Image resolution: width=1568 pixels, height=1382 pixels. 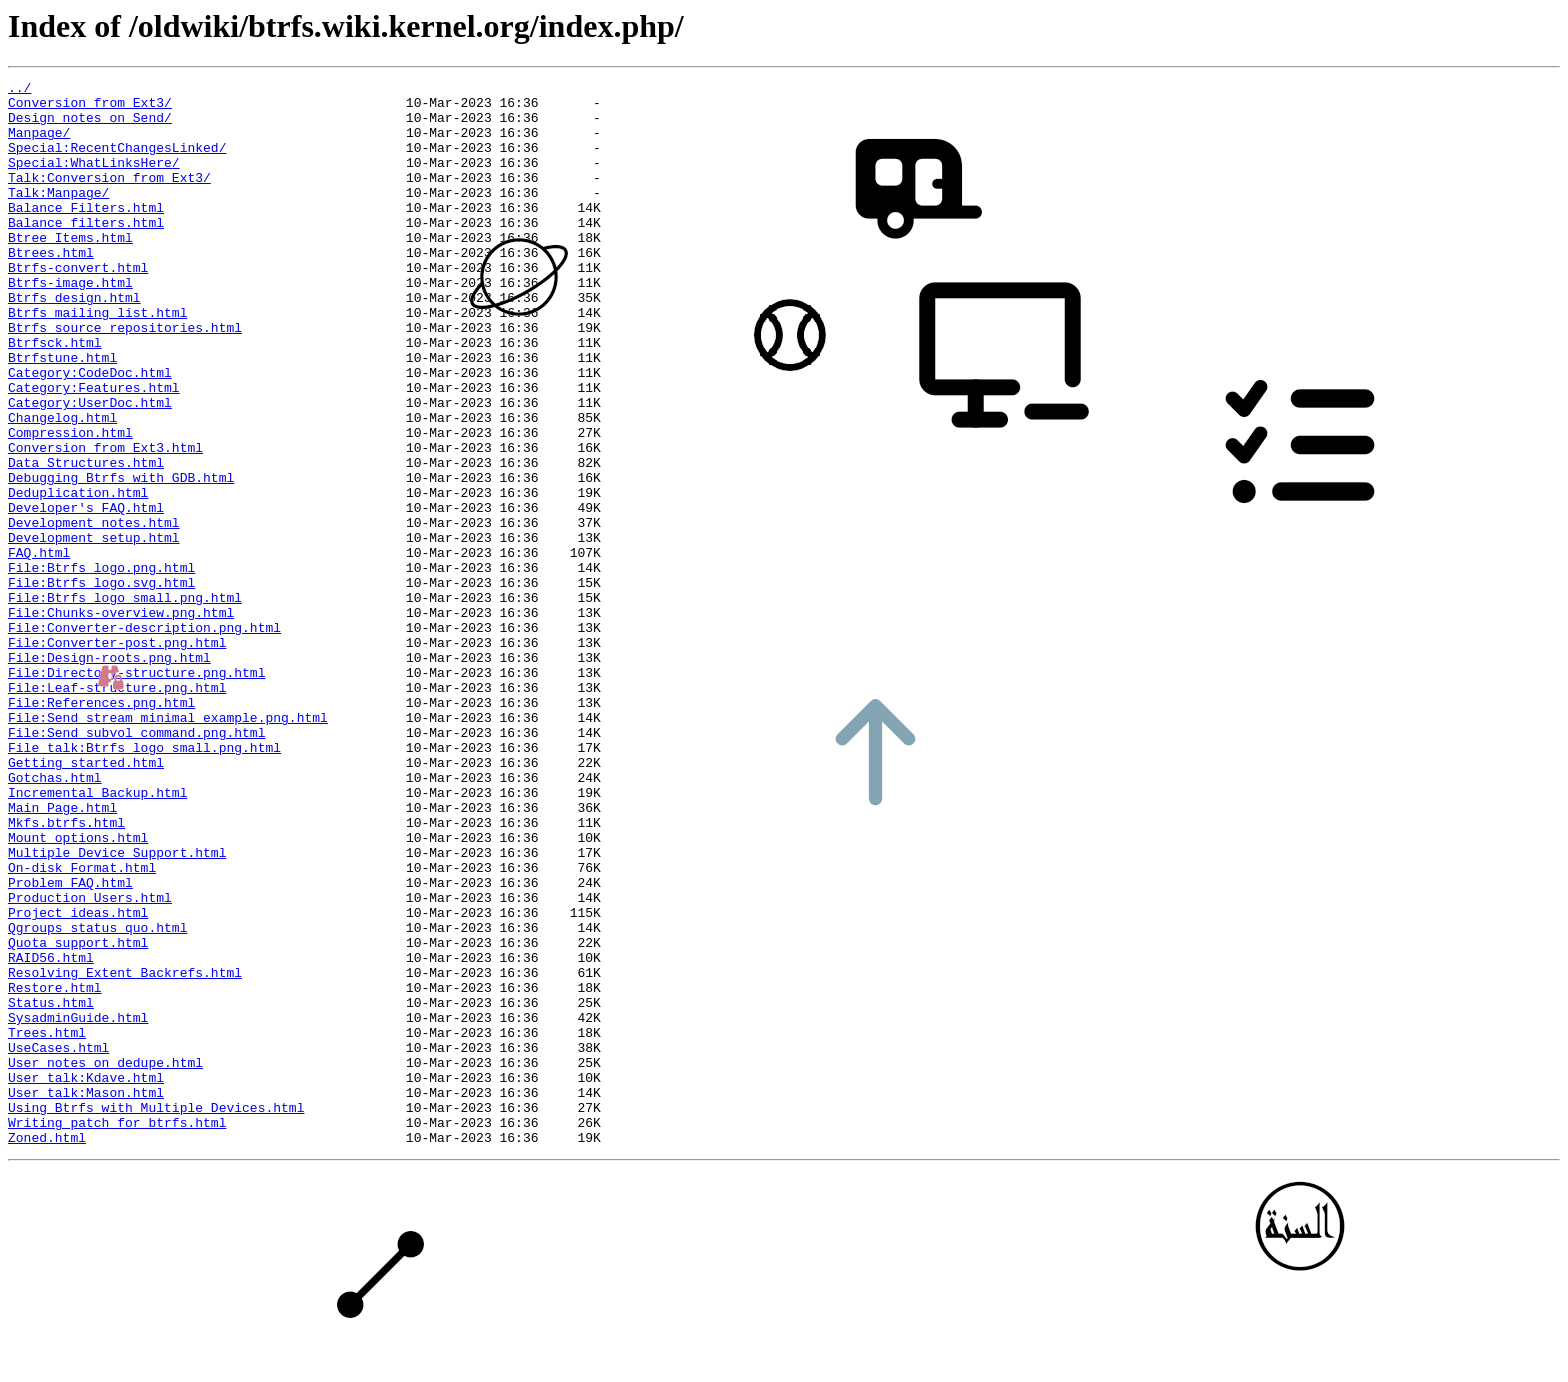 What do you see at coordinates (915, 185) in the screenshot?
I see `browse caravan or RV rental options` at bounding box center [915, 185].